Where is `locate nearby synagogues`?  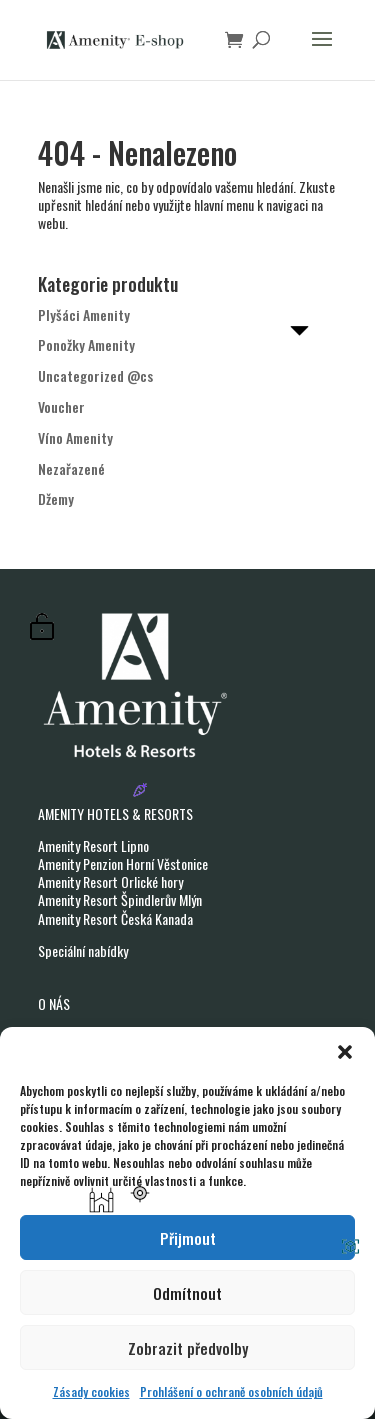 locate nearby synagogues is located at coordinates (101, 1200).